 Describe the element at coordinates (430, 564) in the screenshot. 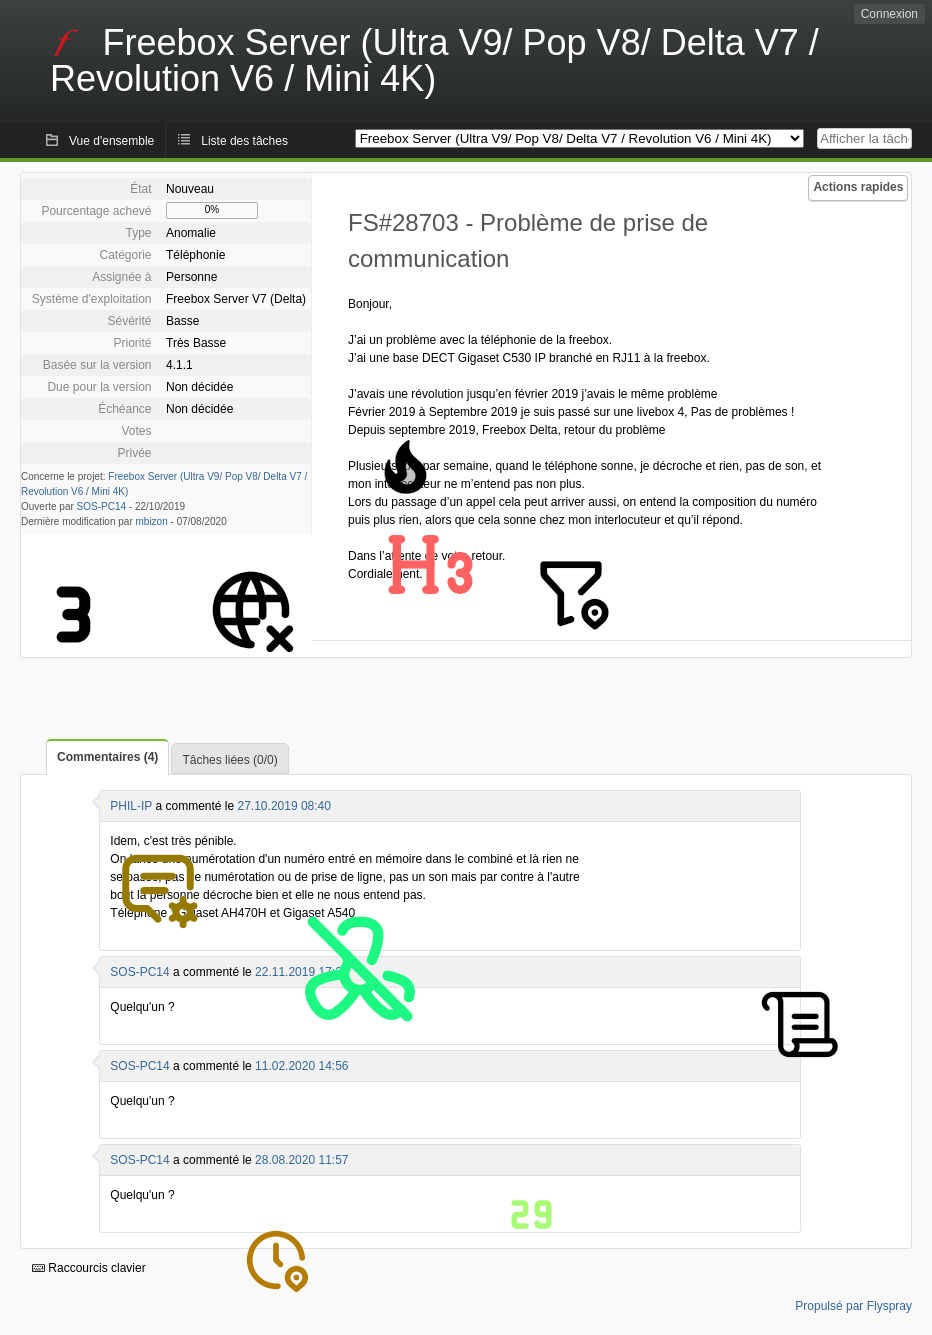

I see `apply heading level 3 text formatting` at that location.